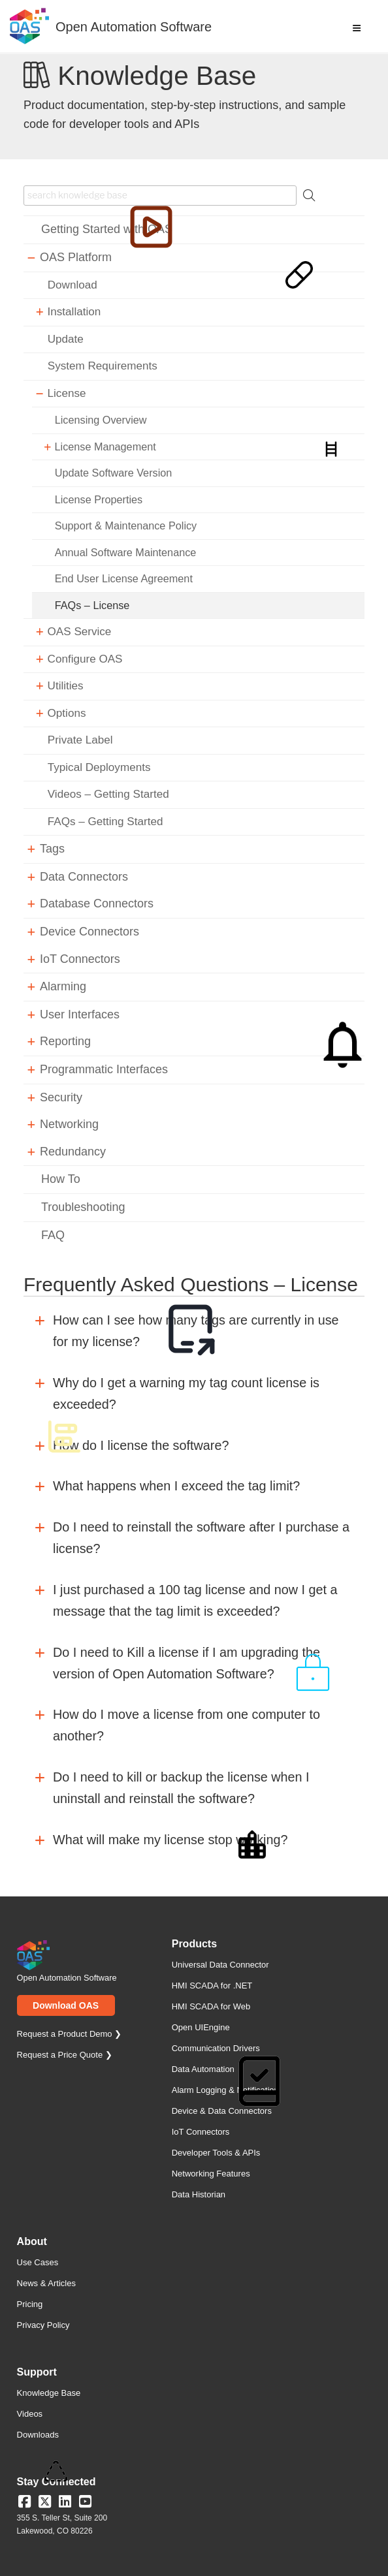 This screenshot has height=2576, width=388. I want to click on play video or media content, so click(151, 227).